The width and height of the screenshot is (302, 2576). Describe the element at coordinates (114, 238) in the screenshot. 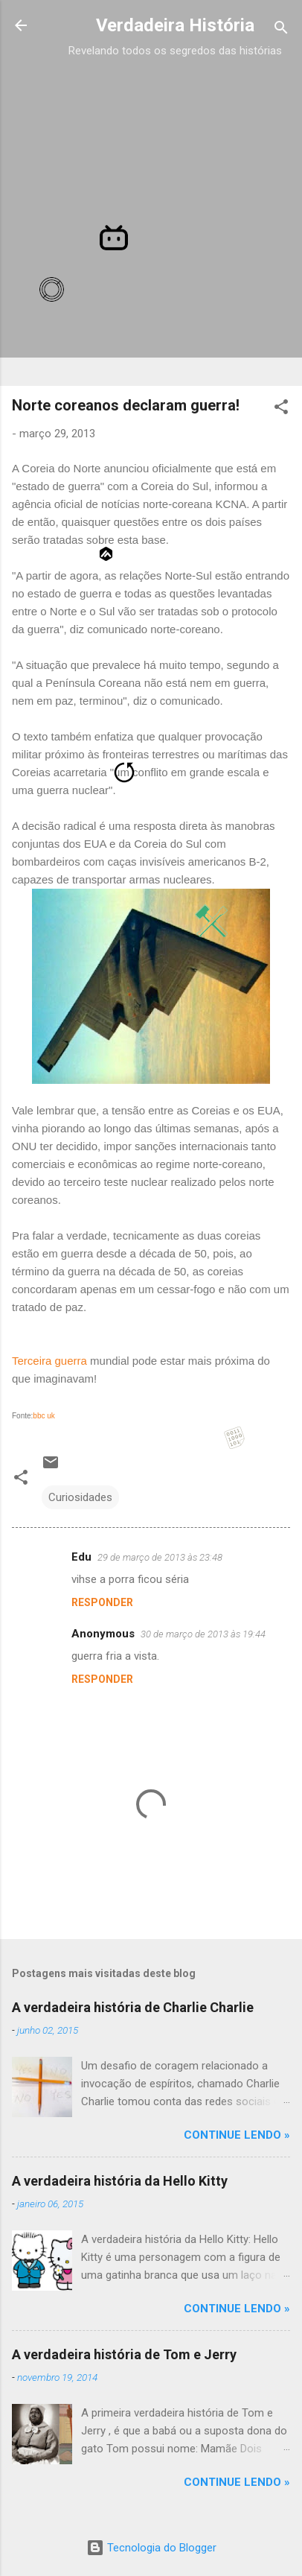

I see `open Bilibili app` at that location.